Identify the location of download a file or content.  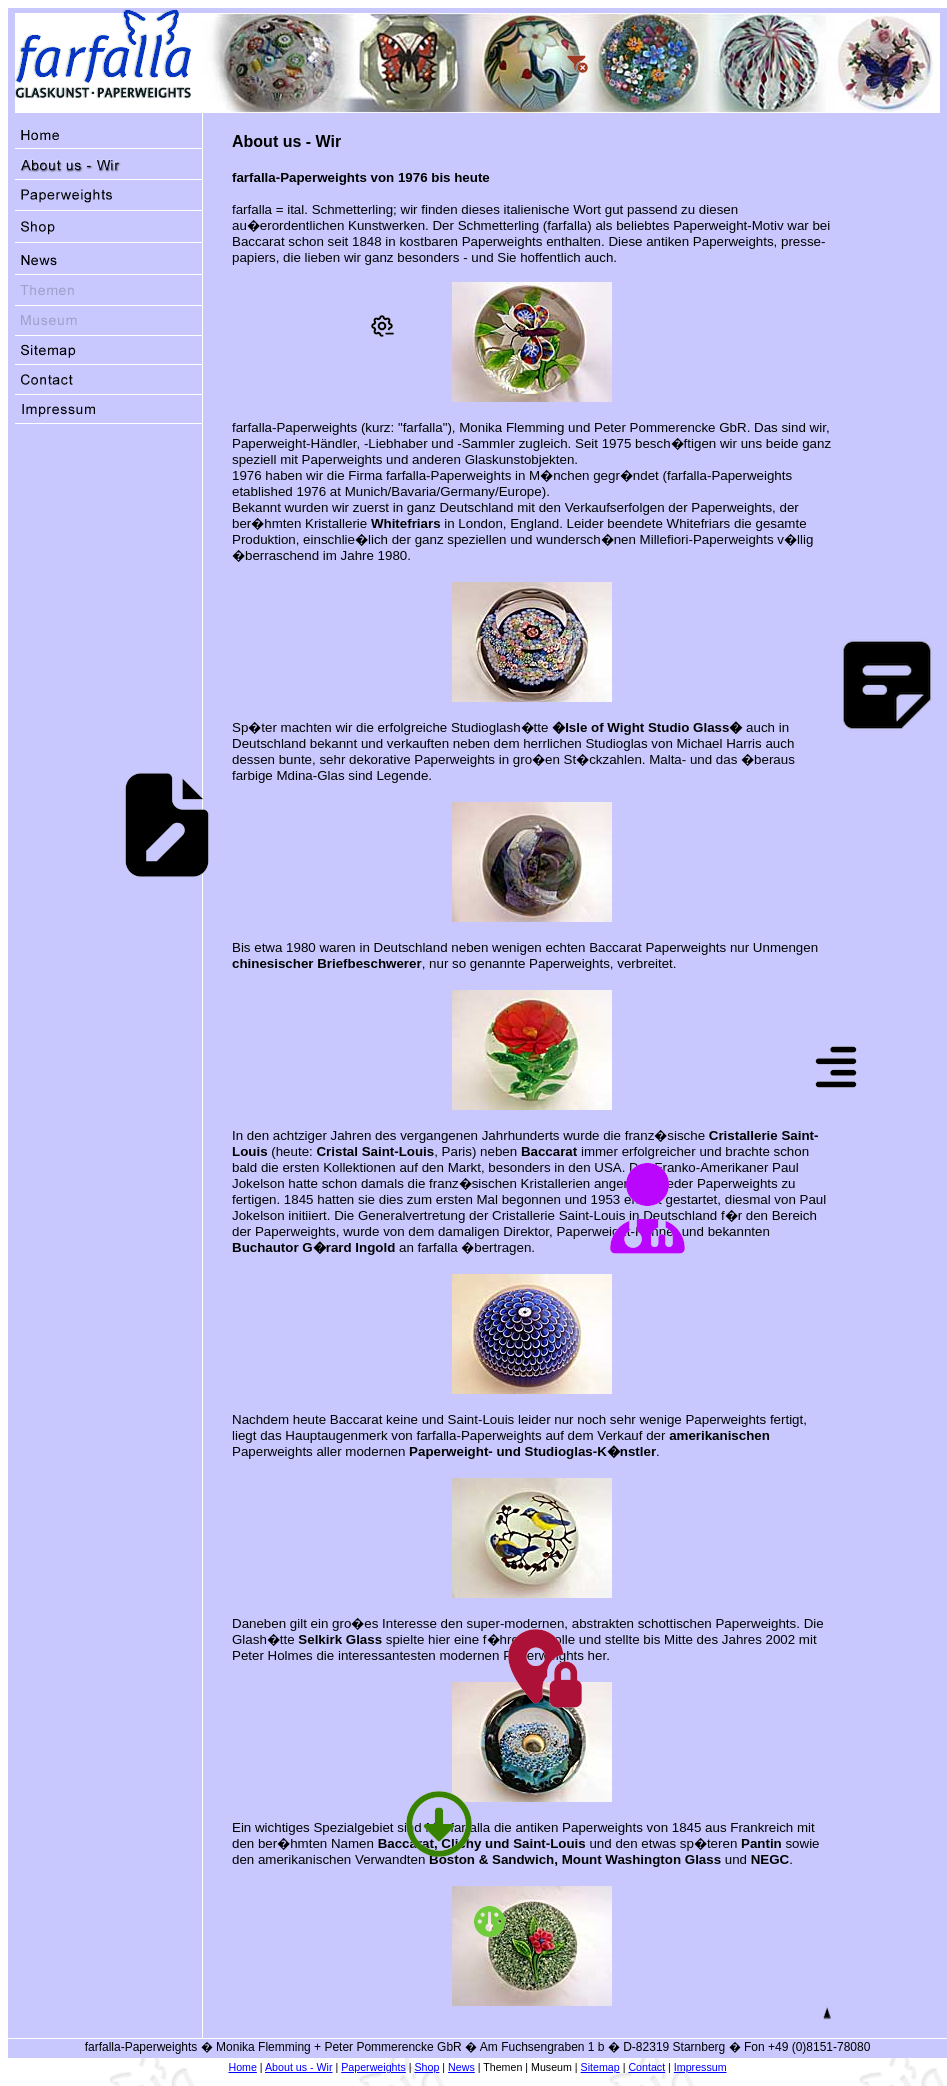
(439, 1824).